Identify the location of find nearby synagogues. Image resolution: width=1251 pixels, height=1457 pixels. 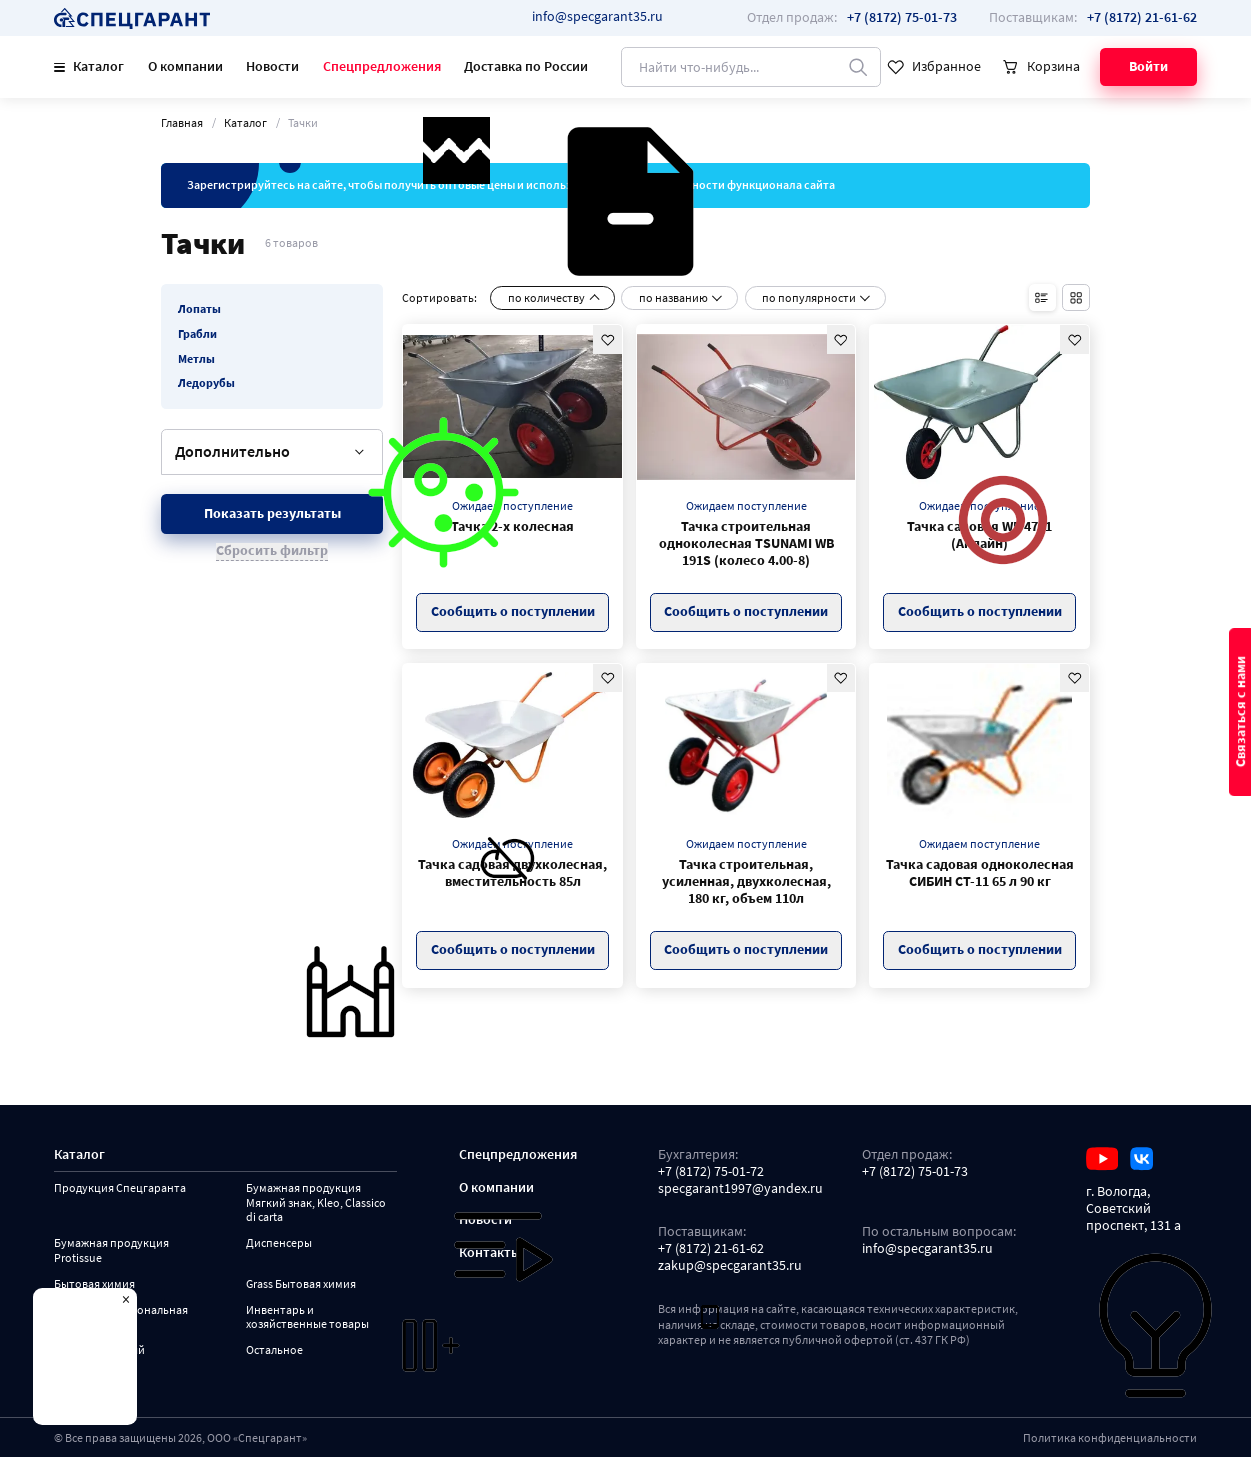
(350, 993).